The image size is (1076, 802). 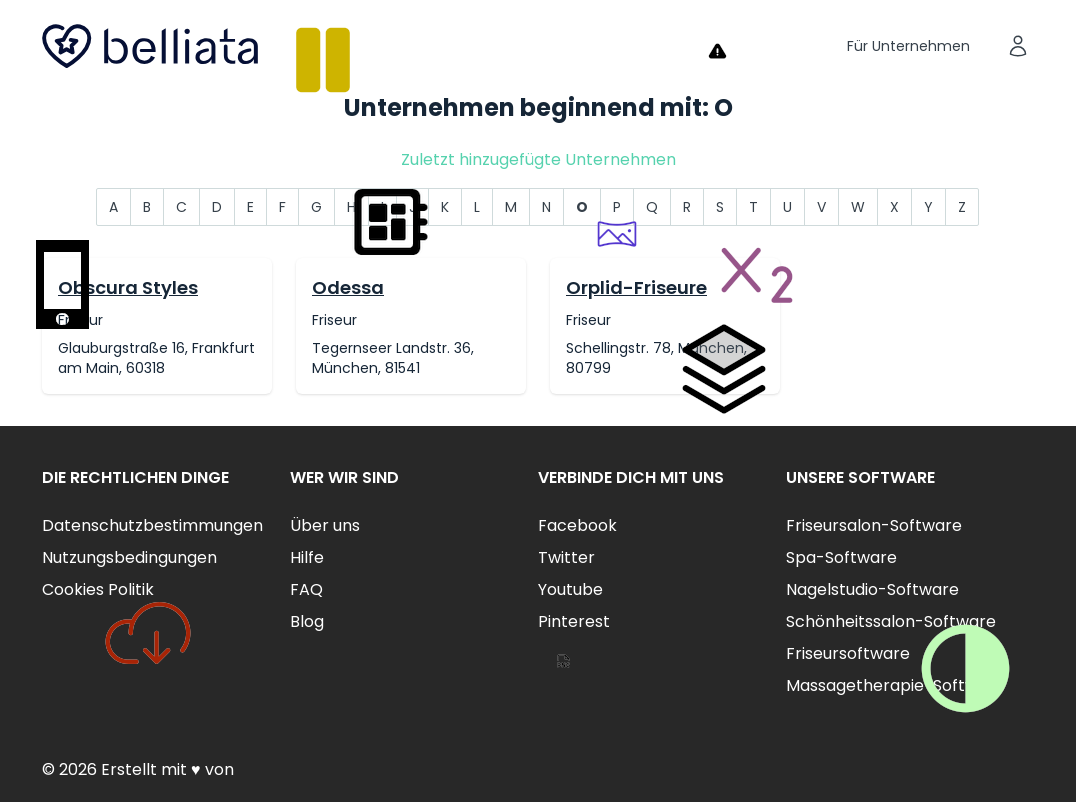 I want to click on a PNG image file, so click(x=563, y=661).